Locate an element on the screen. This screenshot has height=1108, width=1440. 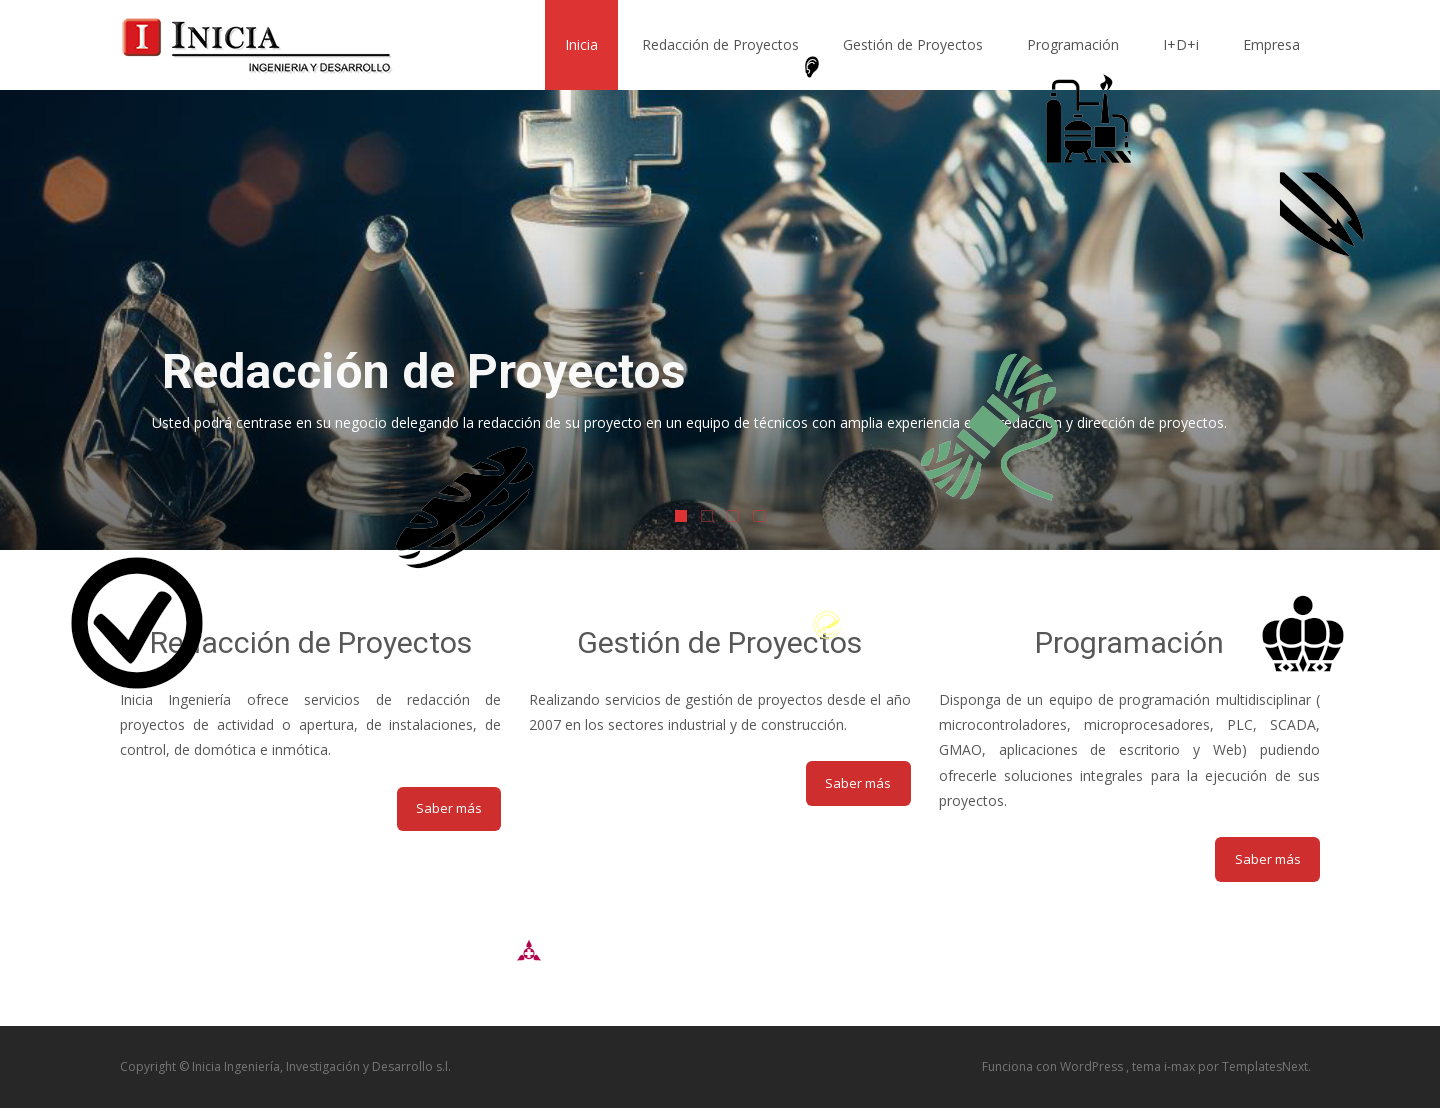
indicates premium or royal status in a game is located at coordinates (1303, 634).